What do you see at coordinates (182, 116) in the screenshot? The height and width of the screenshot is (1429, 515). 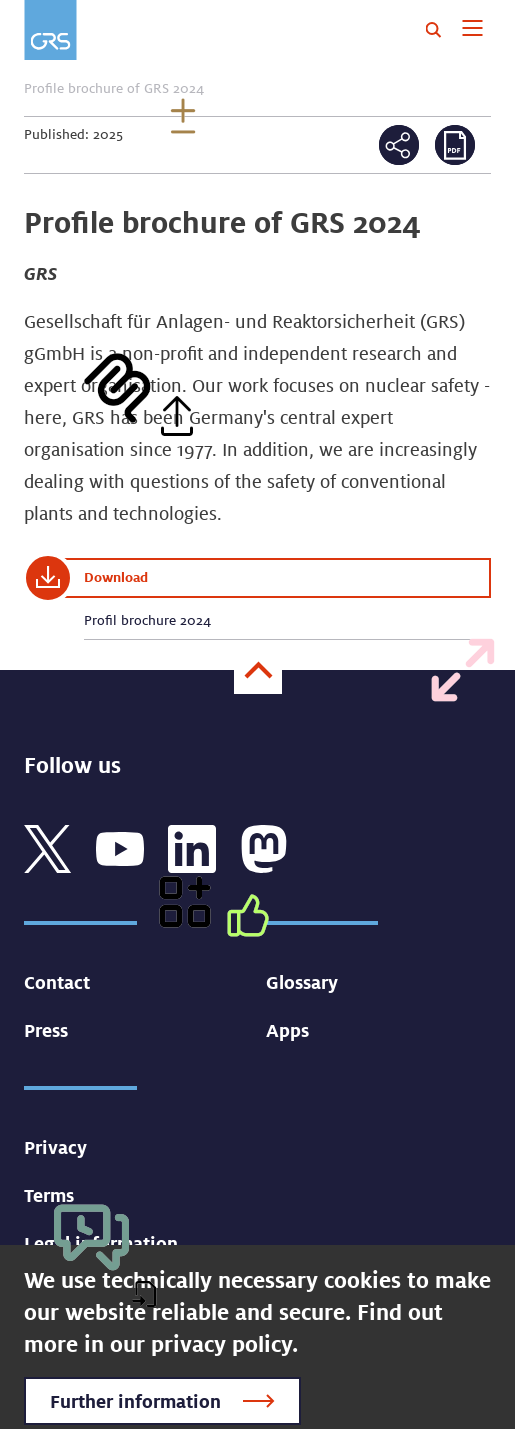 I see `view code differences or changes` at bounding box center [182, 116].